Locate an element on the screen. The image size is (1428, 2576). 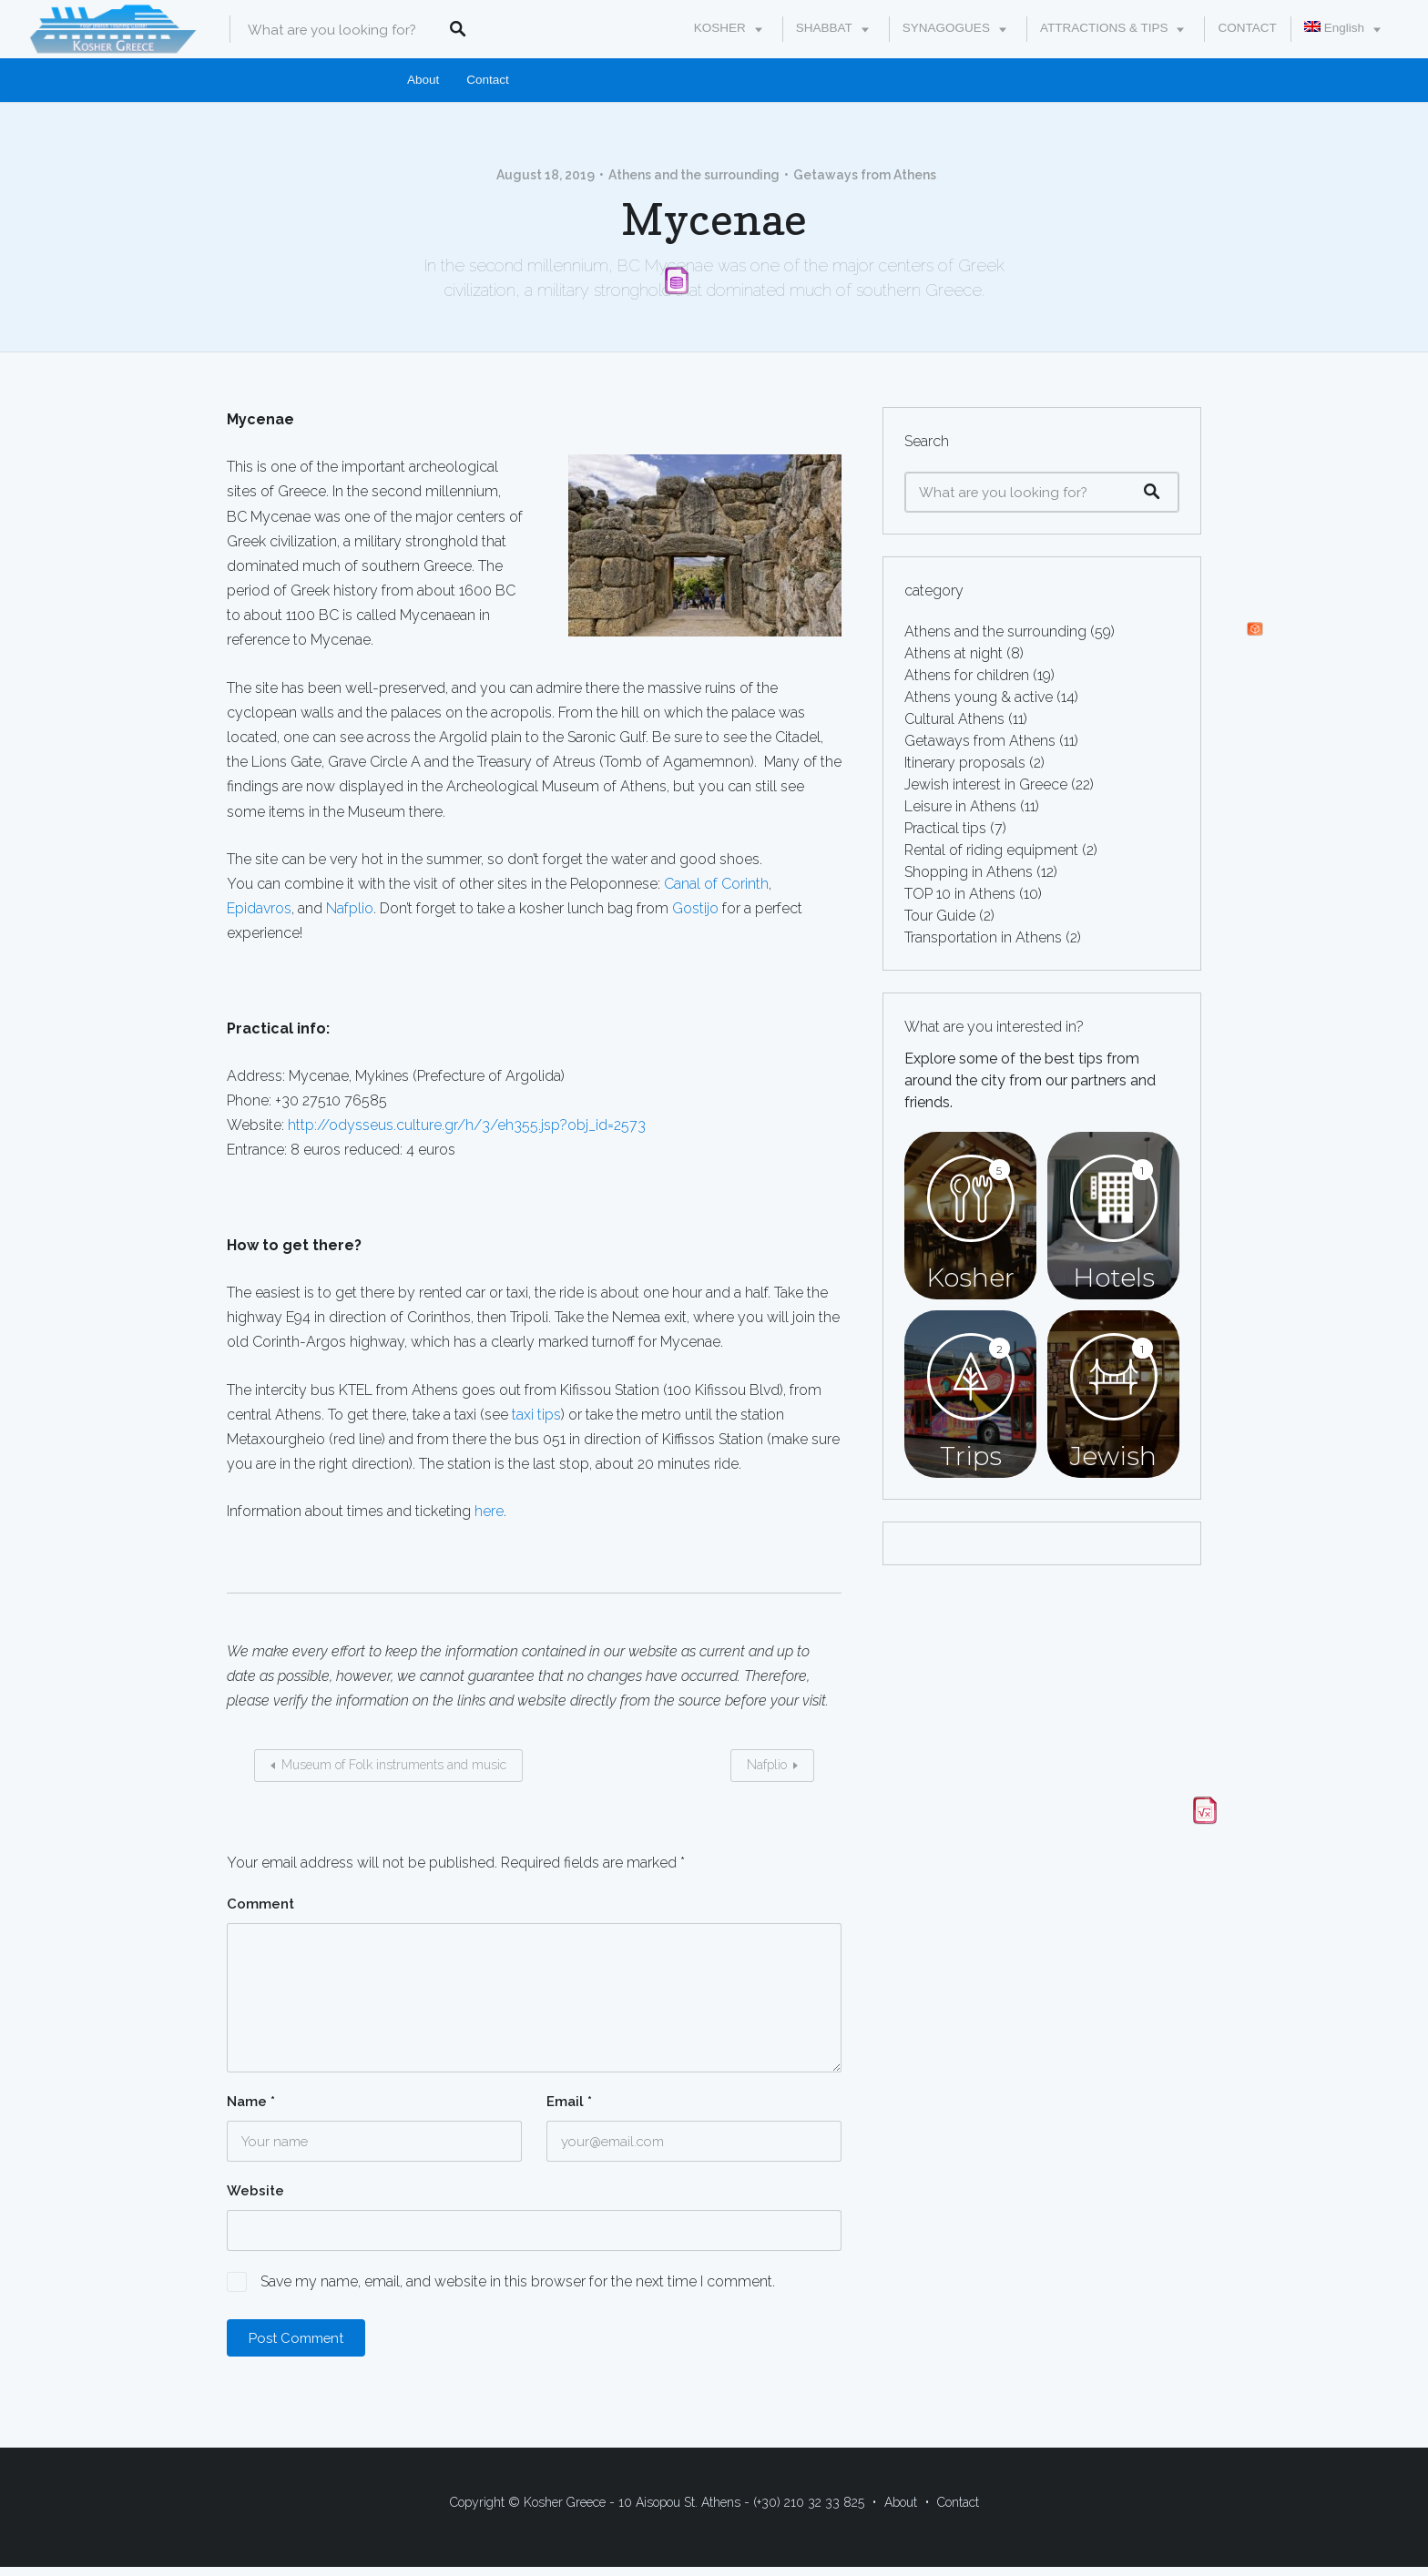
open a Blender 3D project file is located at coordinates (1255, 628).